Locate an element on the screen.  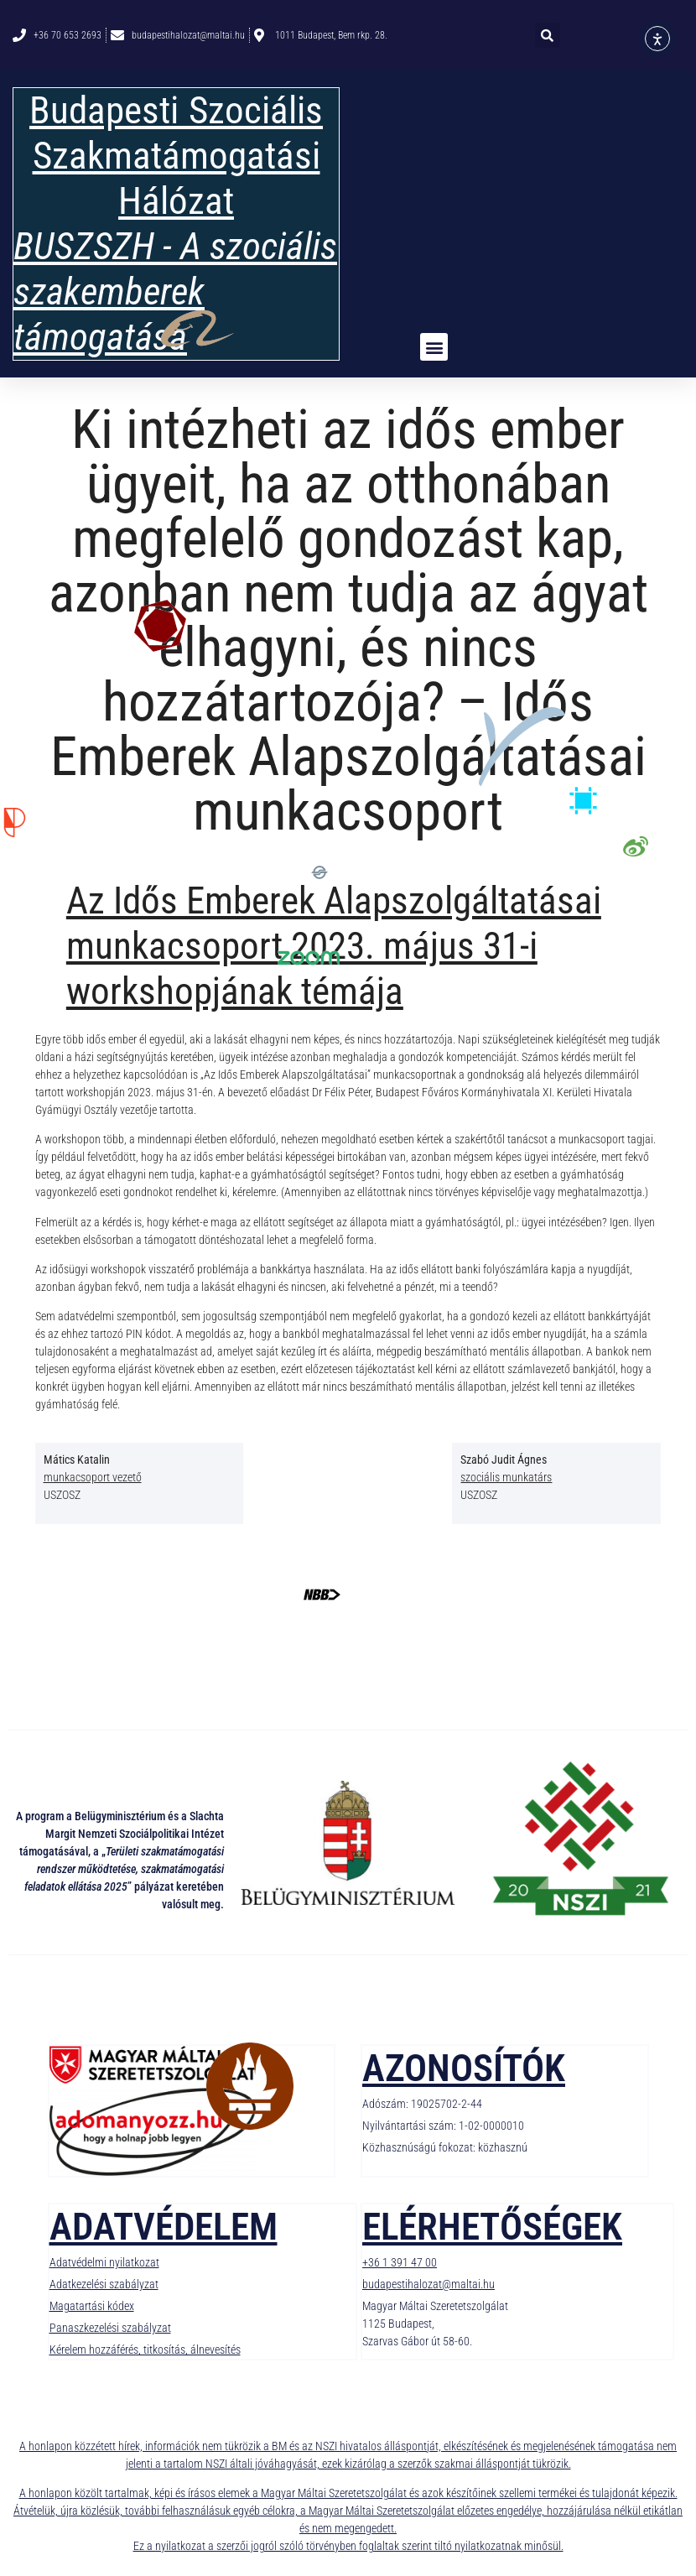
open Sina Weibo app is located at coordinates (636, 846).